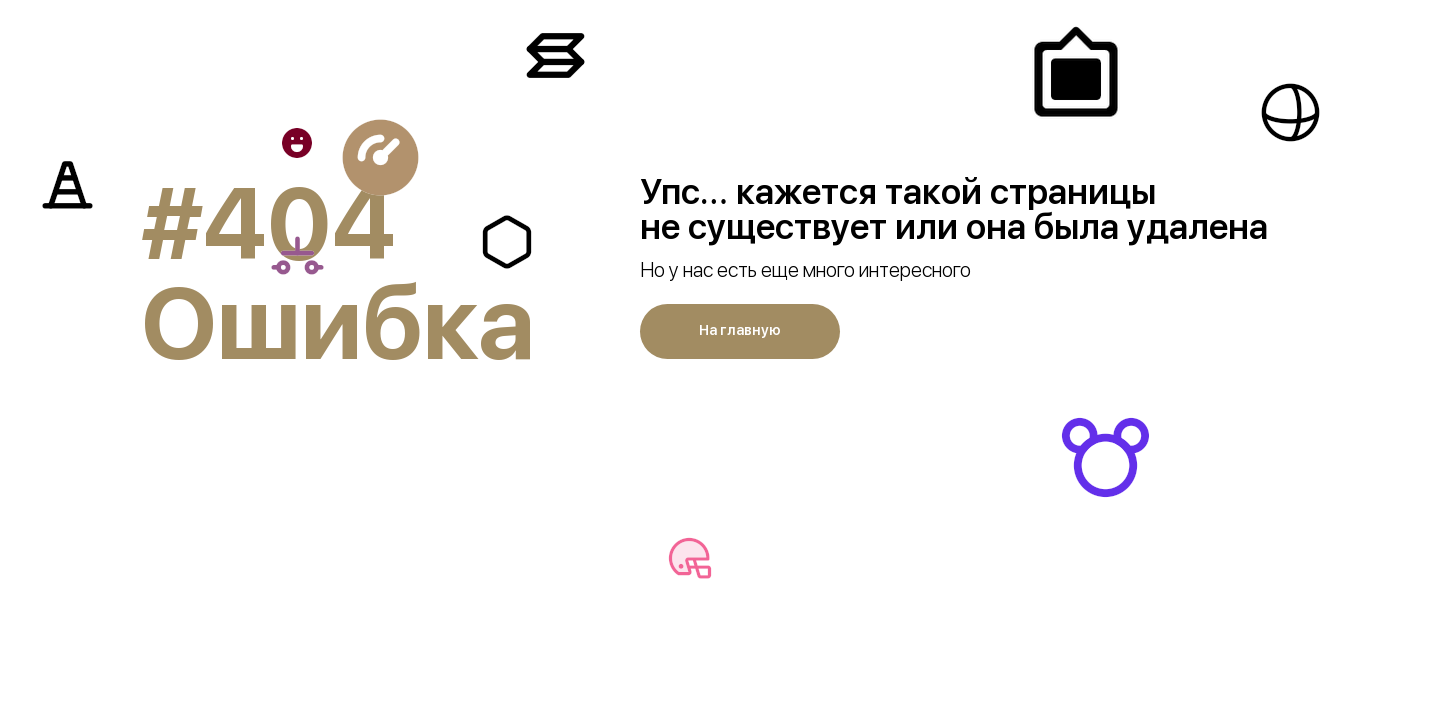 The width and height of the screenshot is (1440, 720). What do you see at coordinates (1076, 75) in the screenshot?
I see `view photo in a decorative frame` at bounding box center [1076, 75].